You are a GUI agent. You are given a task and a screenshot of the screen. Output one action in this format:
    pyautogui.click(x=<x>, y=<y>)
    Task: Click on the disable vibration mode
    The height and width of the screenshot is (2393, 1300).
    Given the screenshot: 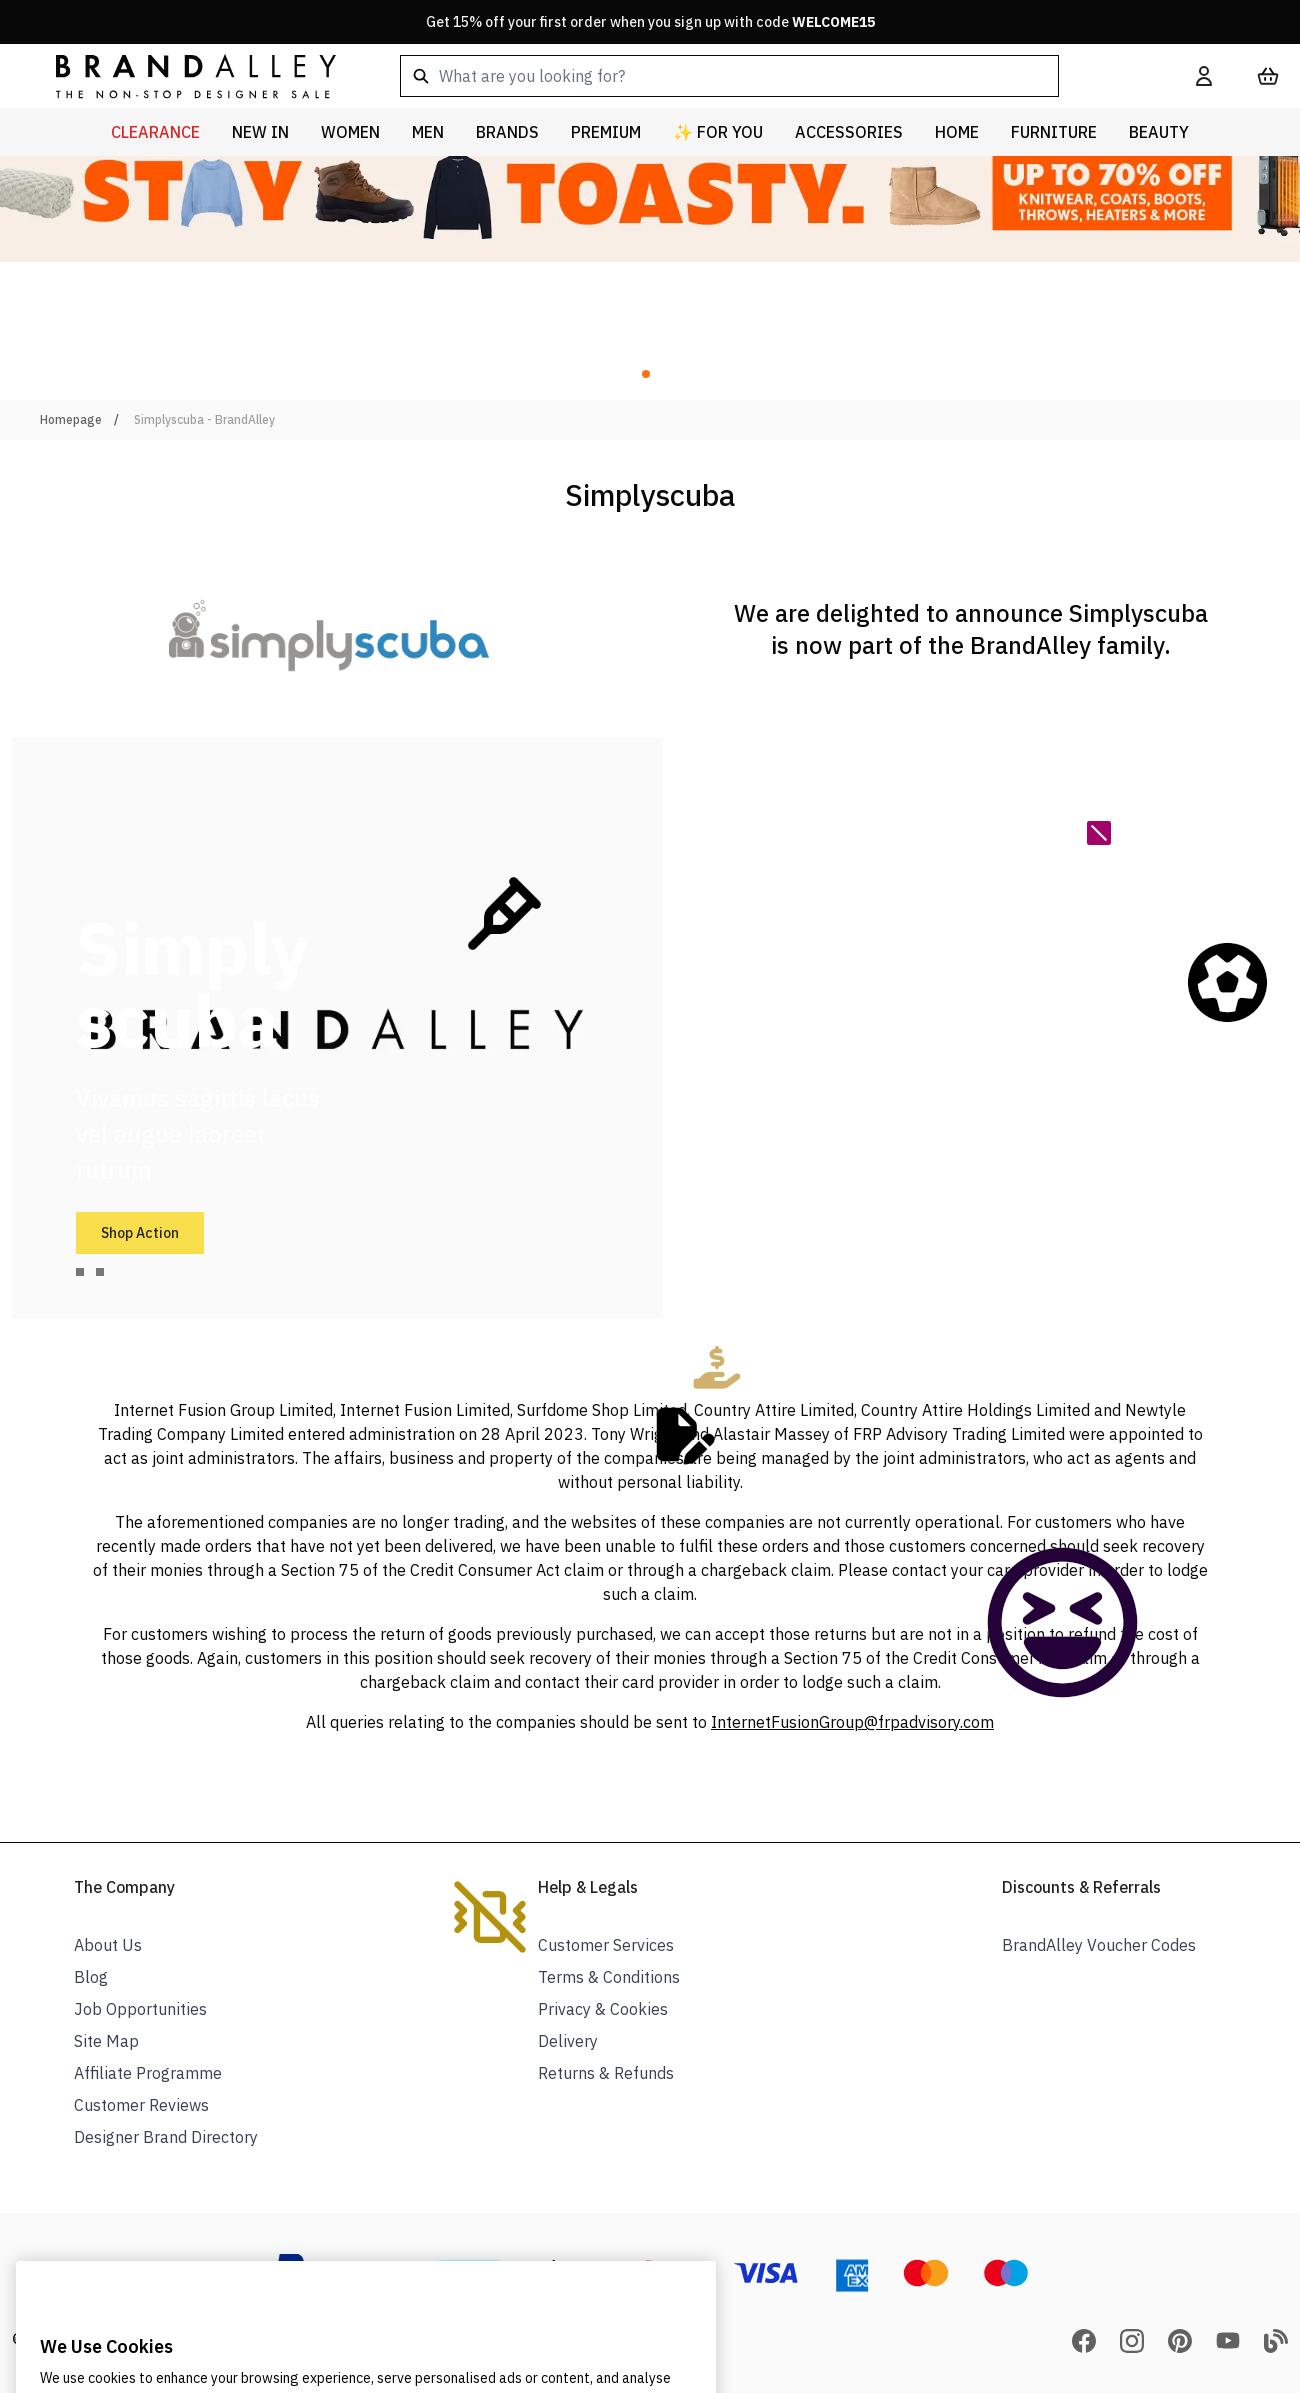 What is the action you would take?
    pyautogui.click(x=490, y=1917)
    